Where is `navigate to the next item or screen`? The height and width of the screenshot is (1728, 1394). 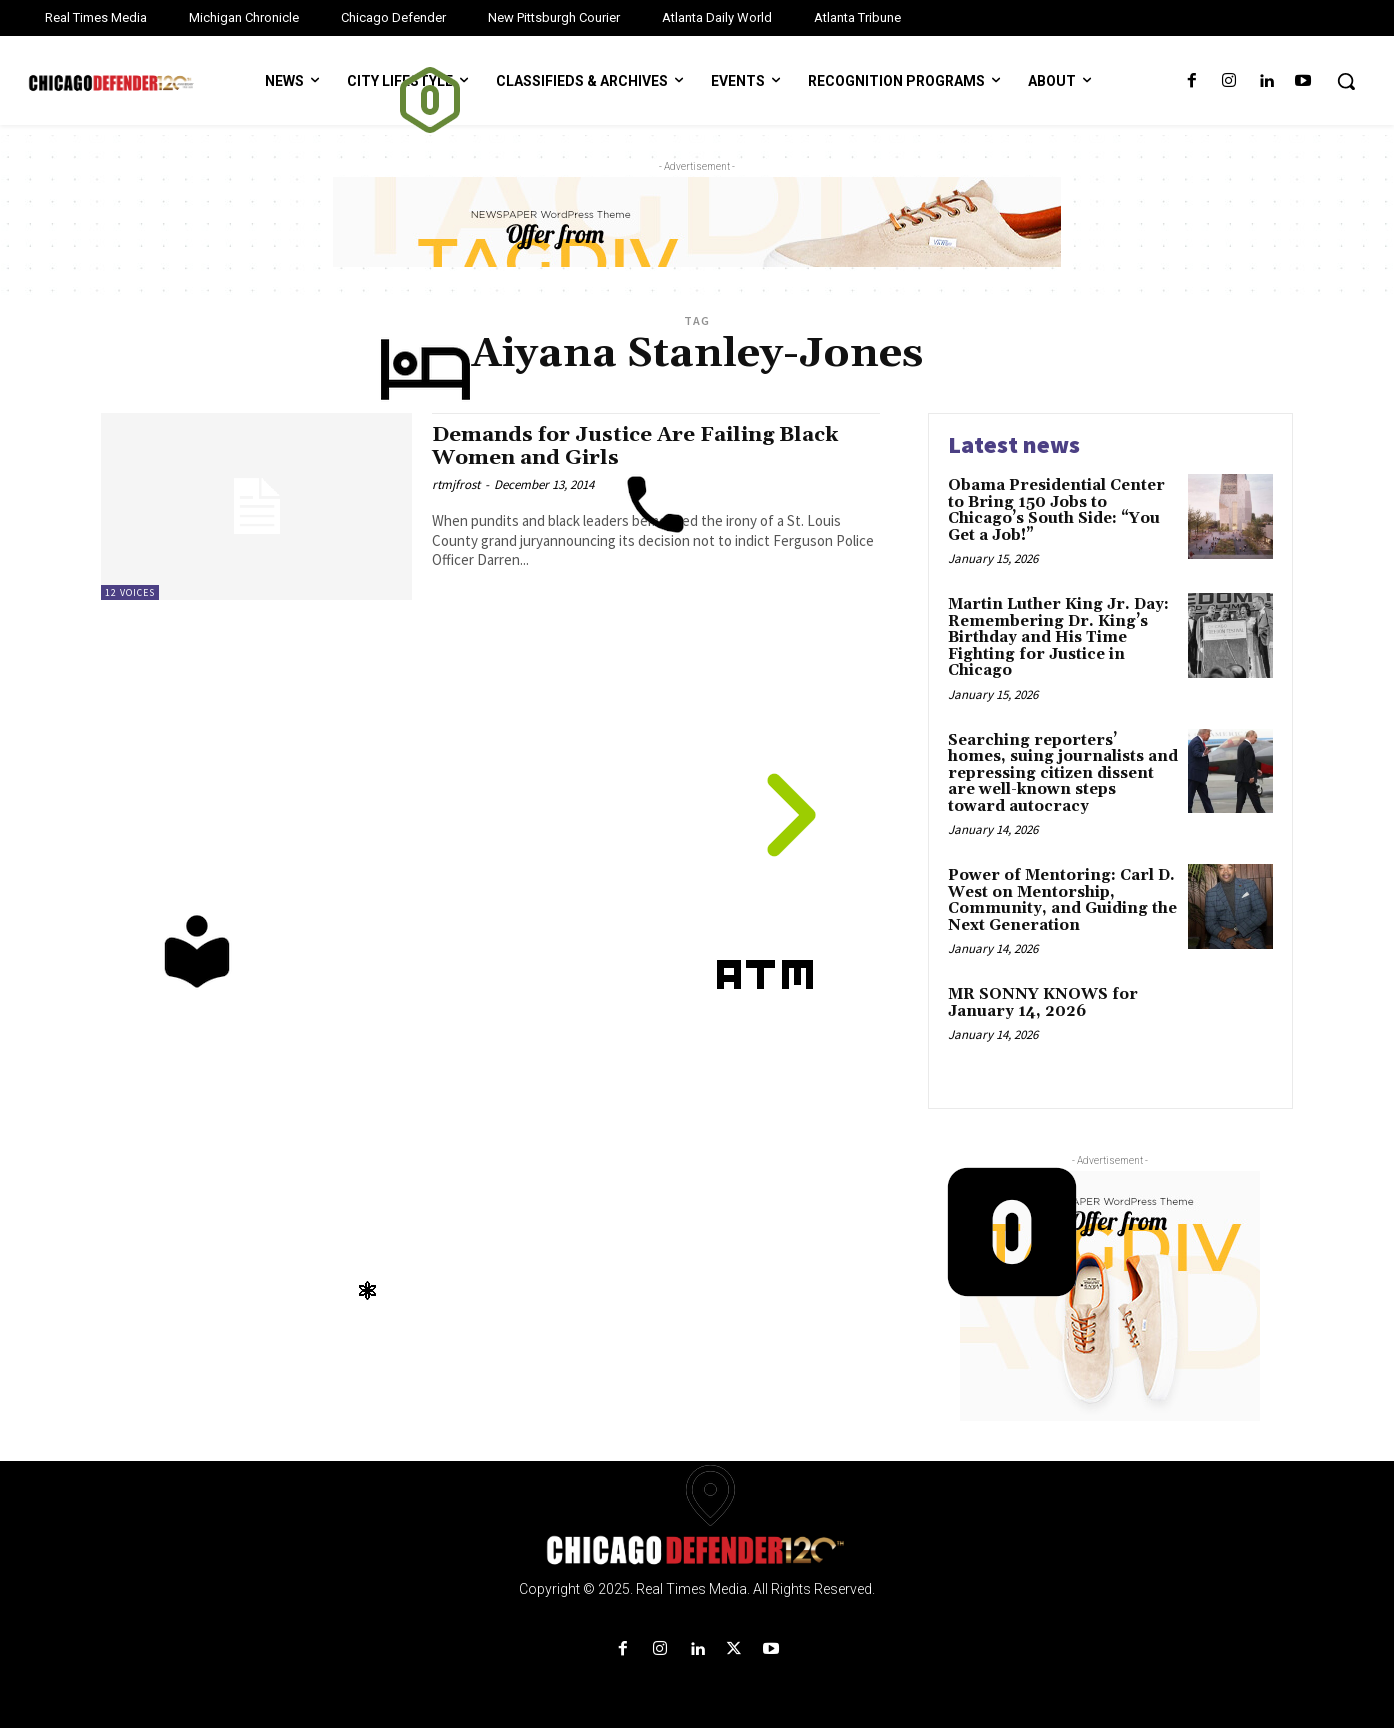 navigate to the next item or screen is located at coordinates (788, 815).